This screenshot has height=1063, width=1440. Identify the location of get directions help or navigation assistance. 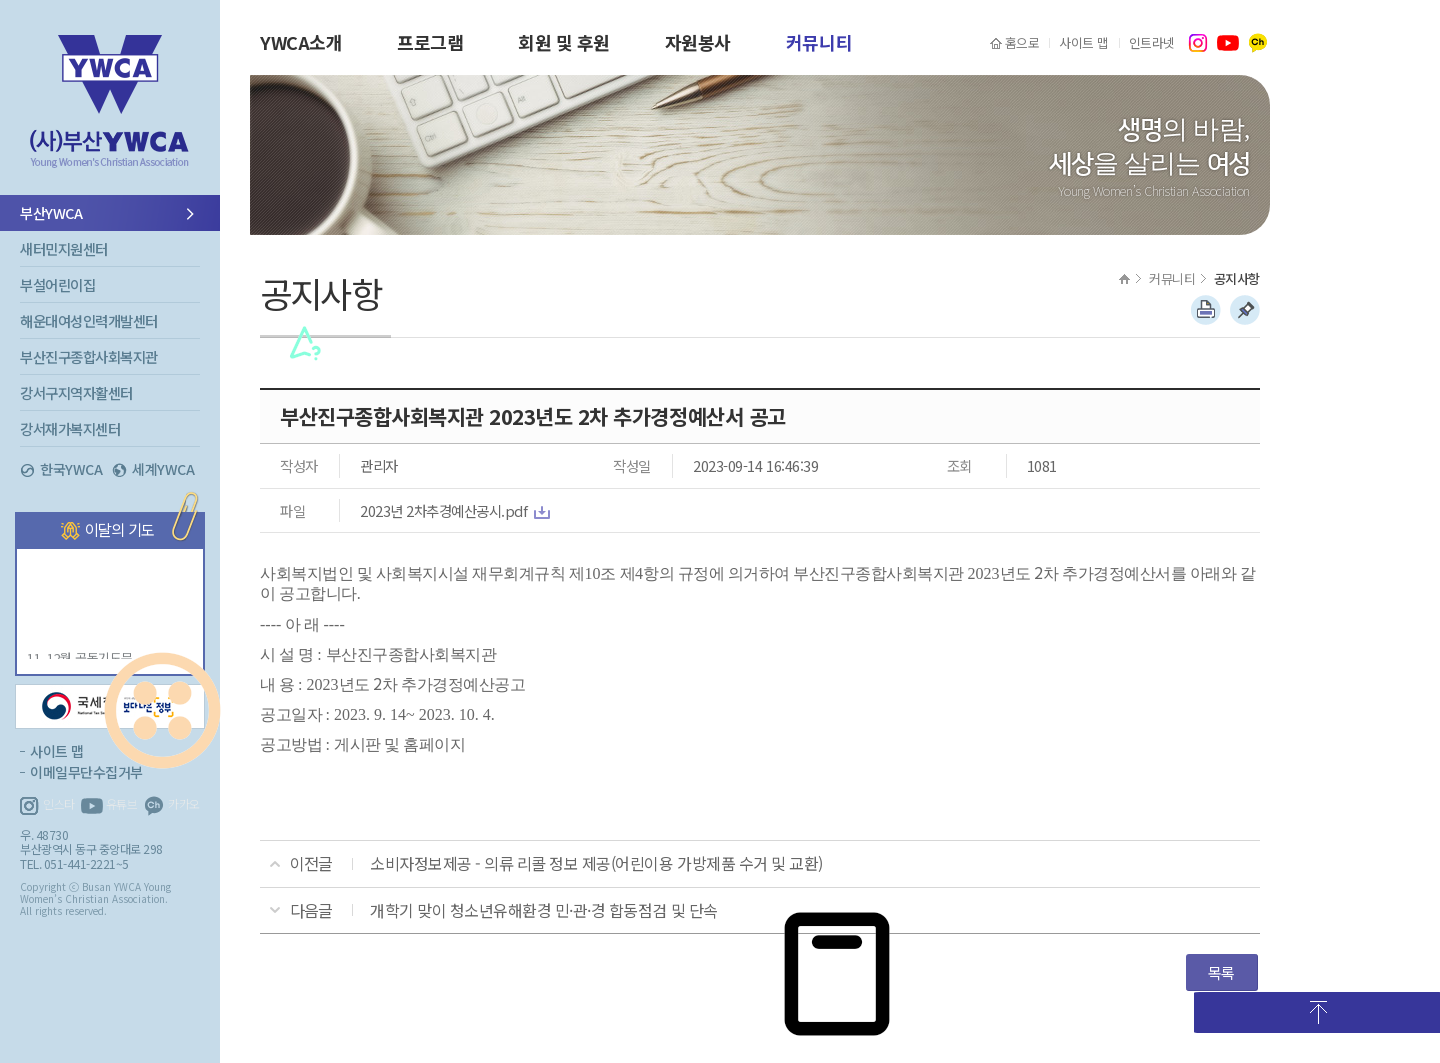
(304, 342).